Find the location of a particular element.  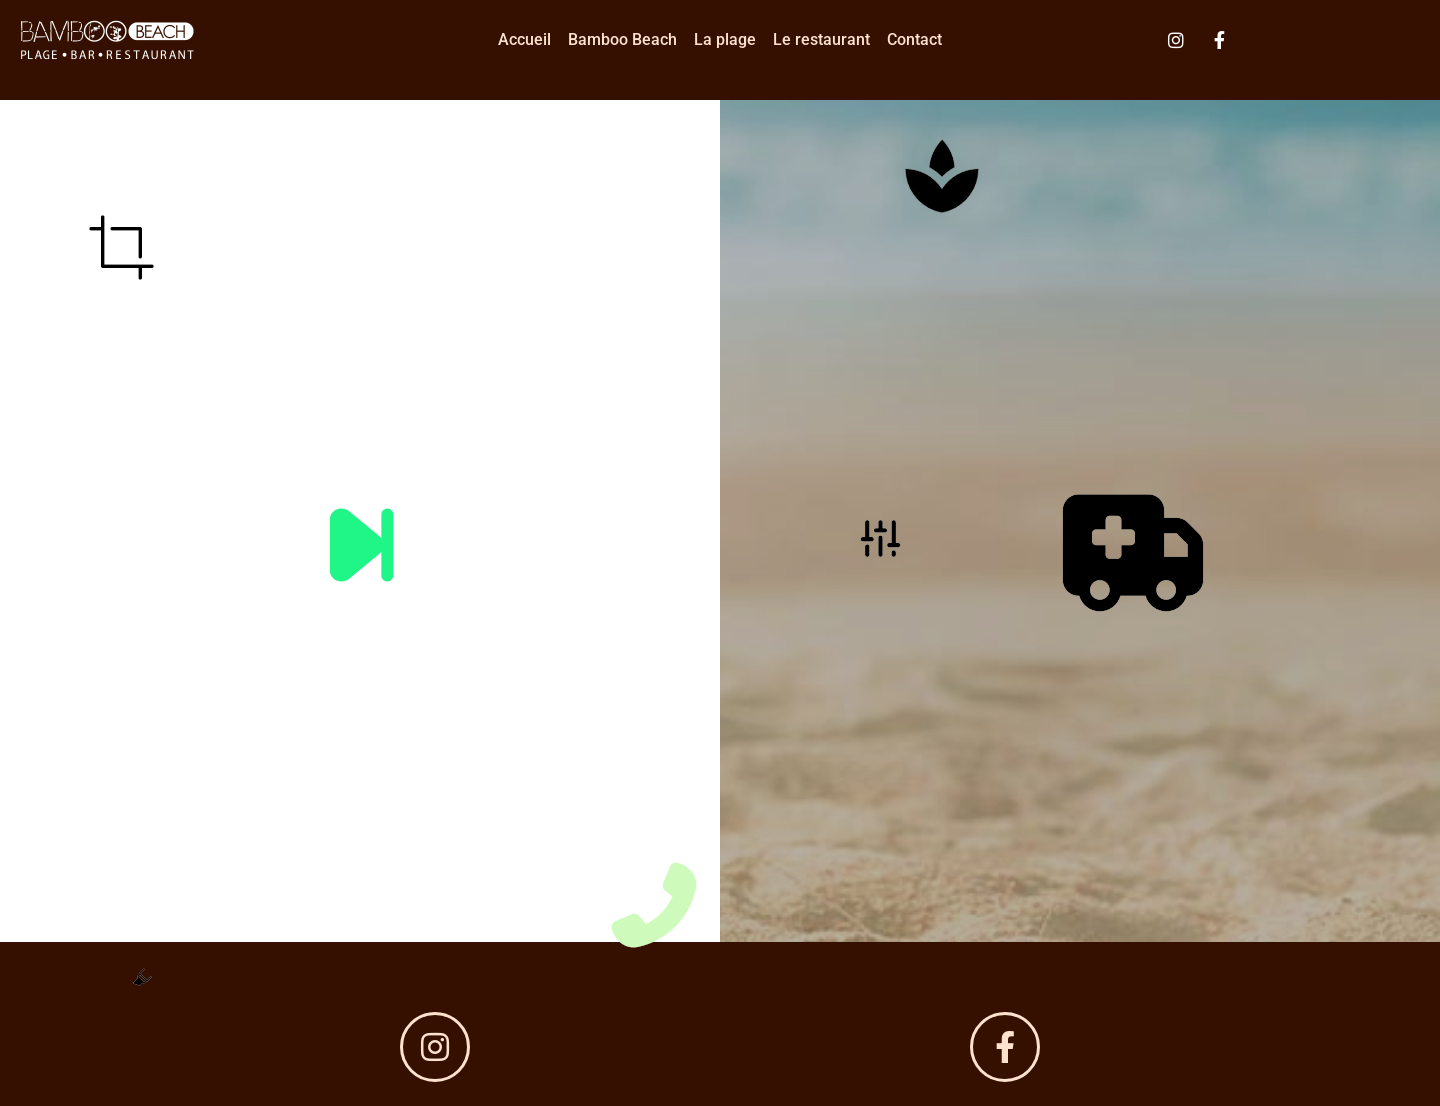

make a phone call is located at coordinates (654, 905).